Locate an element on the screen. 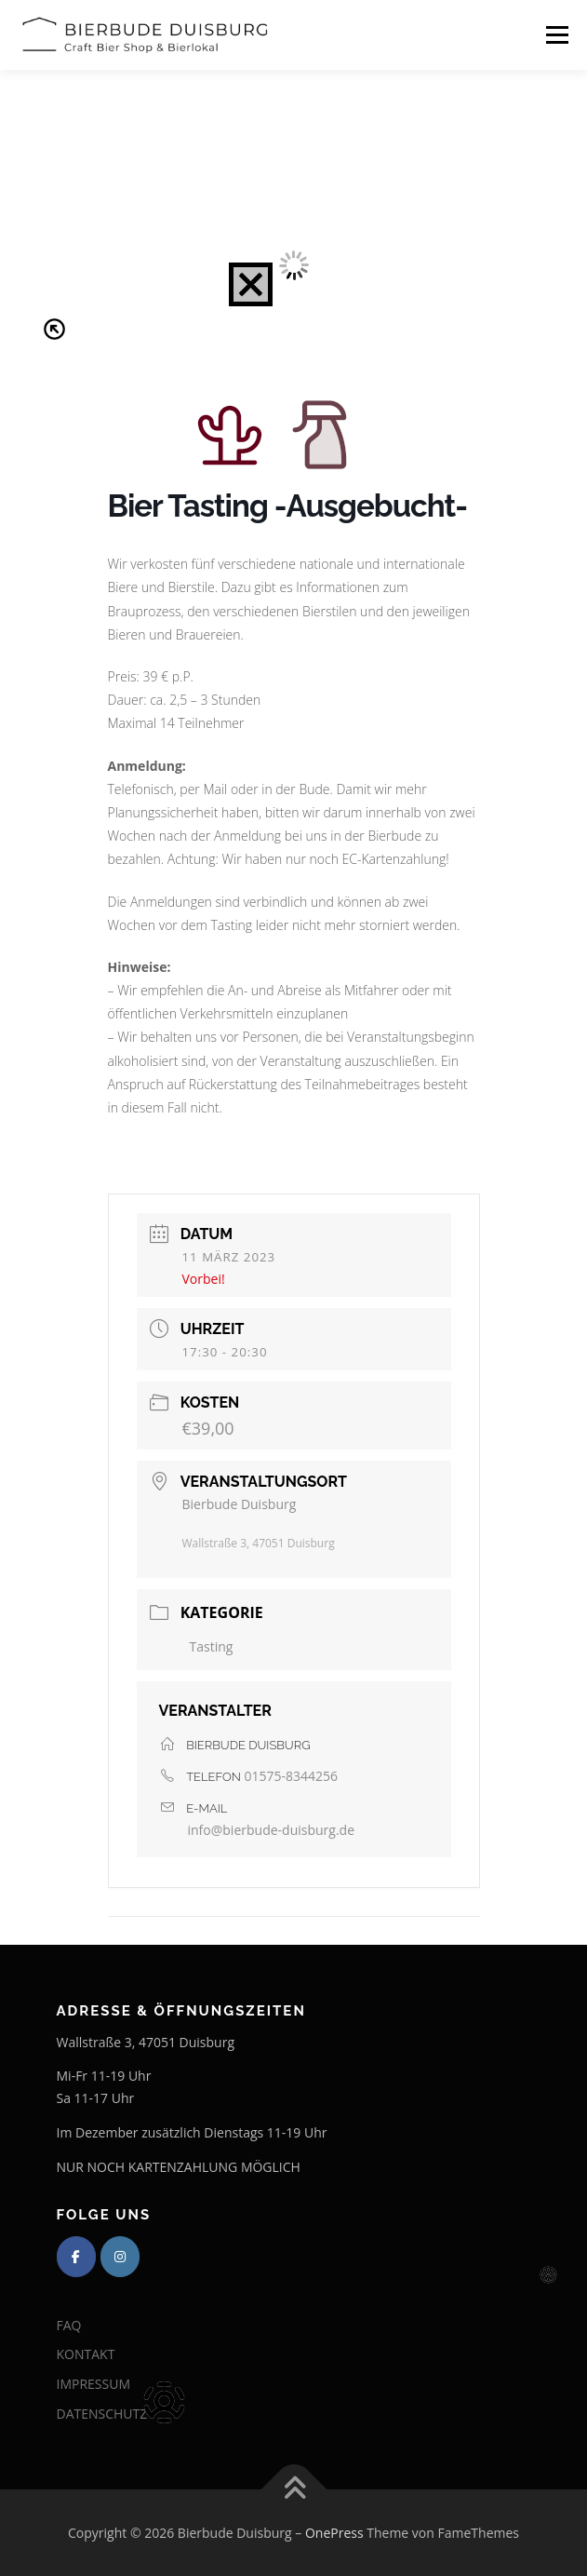 This screenshot has width=587, height=2576. access cleaning or household supplies is located at coordinates (322, 435).